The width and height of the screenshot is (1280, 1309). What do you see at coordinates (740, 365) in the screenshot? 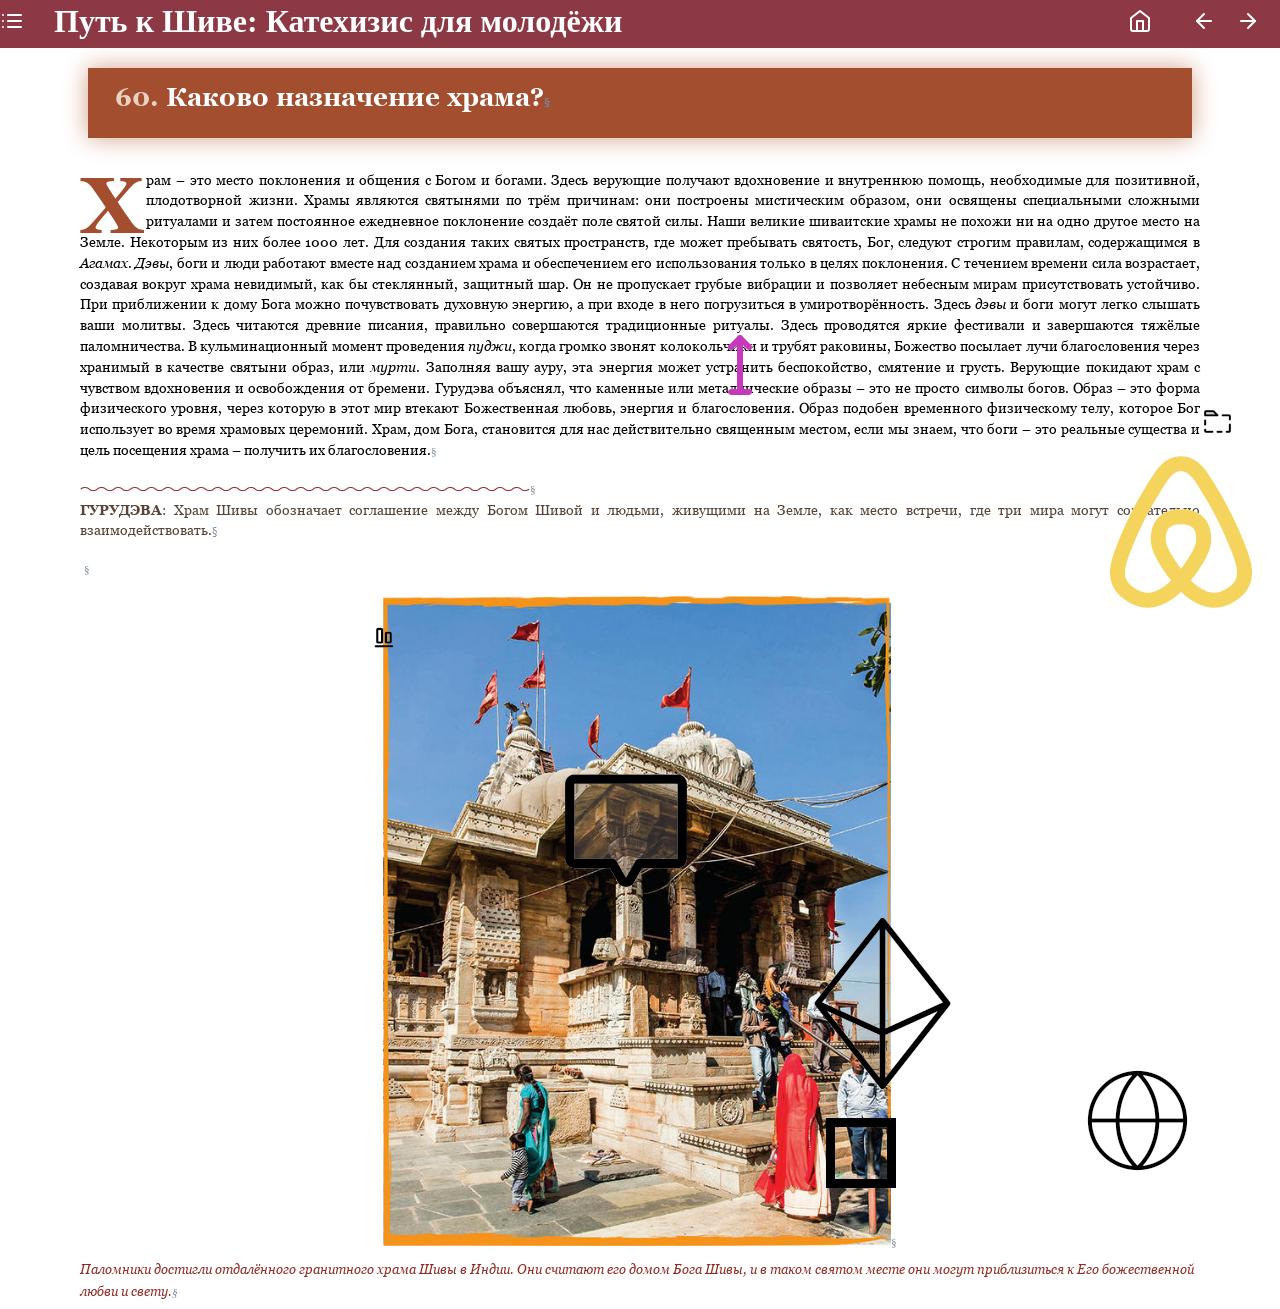
I see `move item to top of list` at bounding box center [740, 365].